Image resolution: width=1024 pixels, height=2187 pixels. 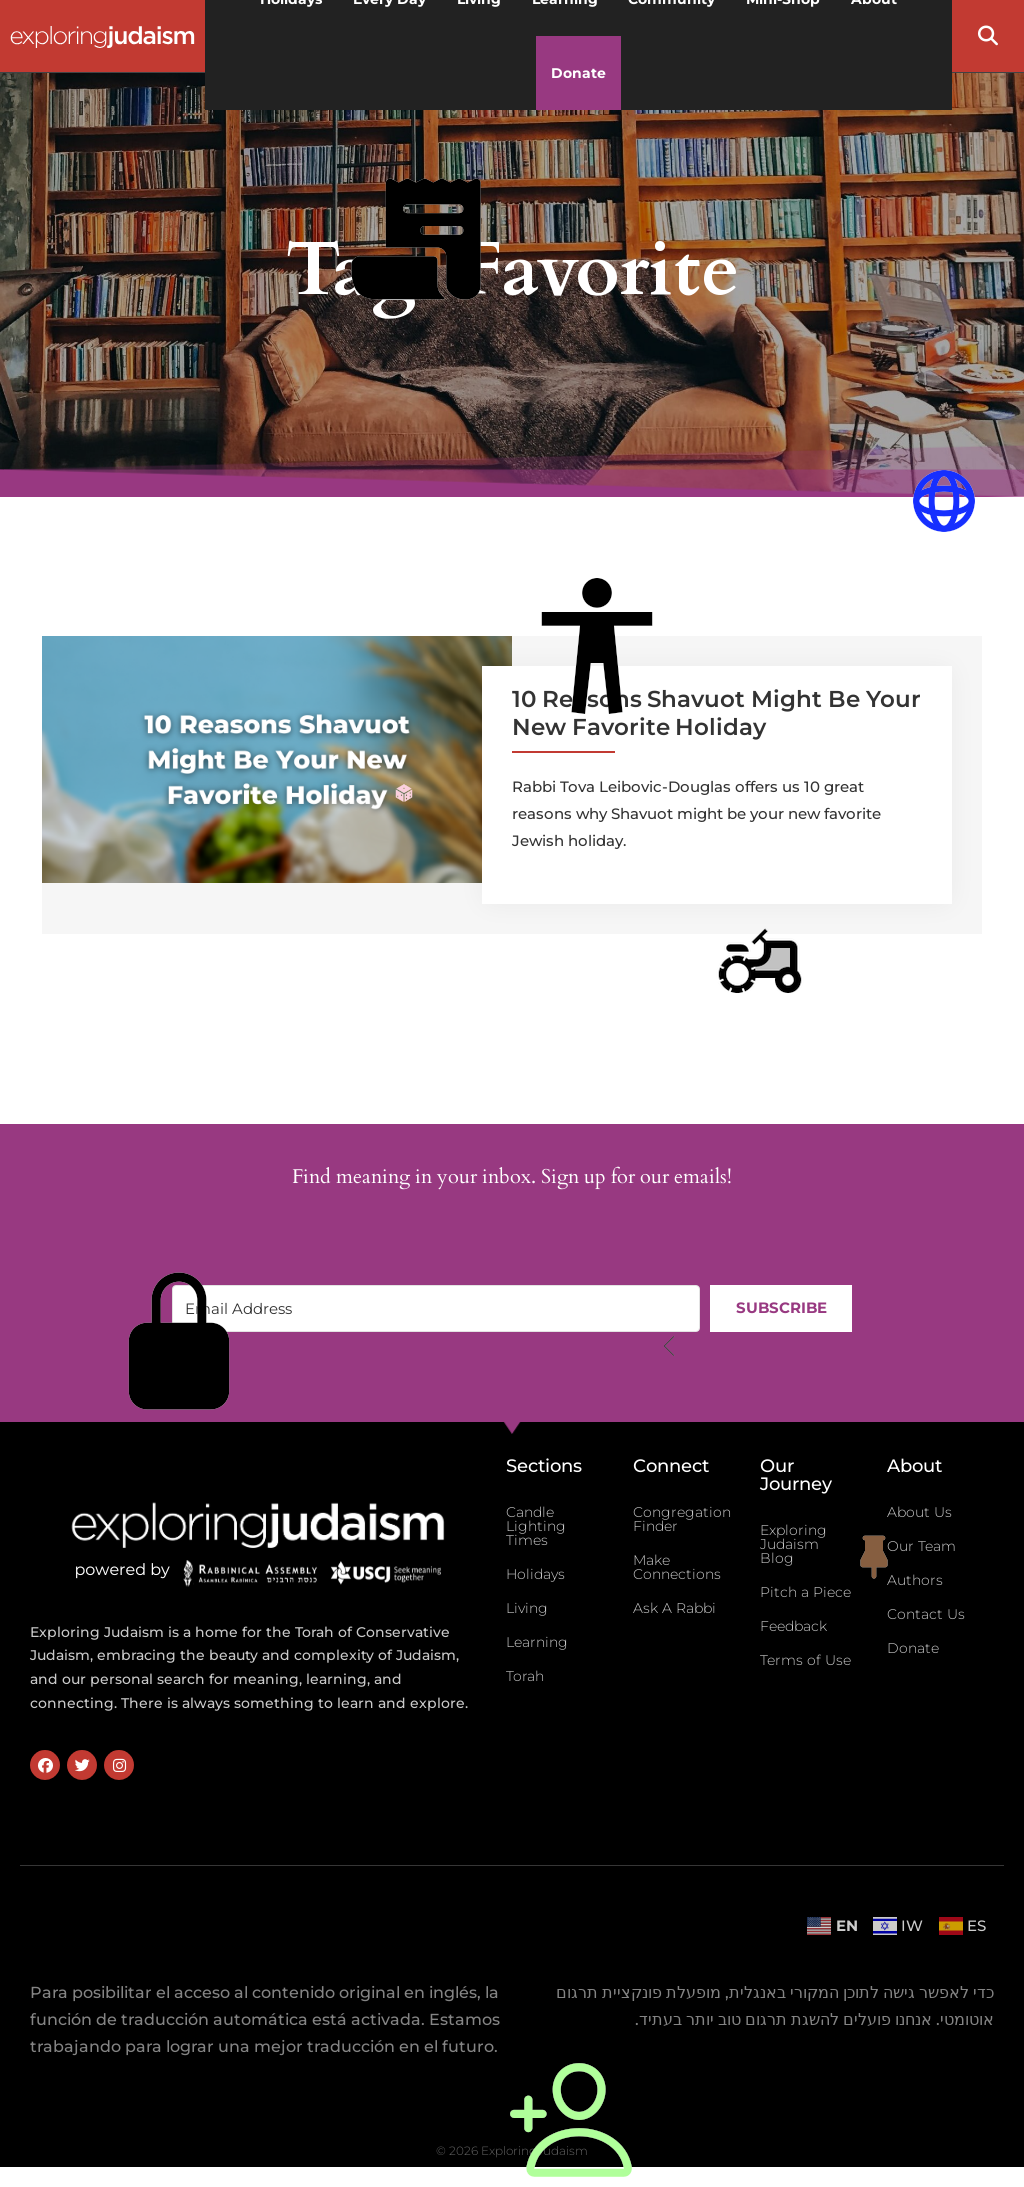 I want to click on access agricultural or farming features, so click(x=760, y=963).